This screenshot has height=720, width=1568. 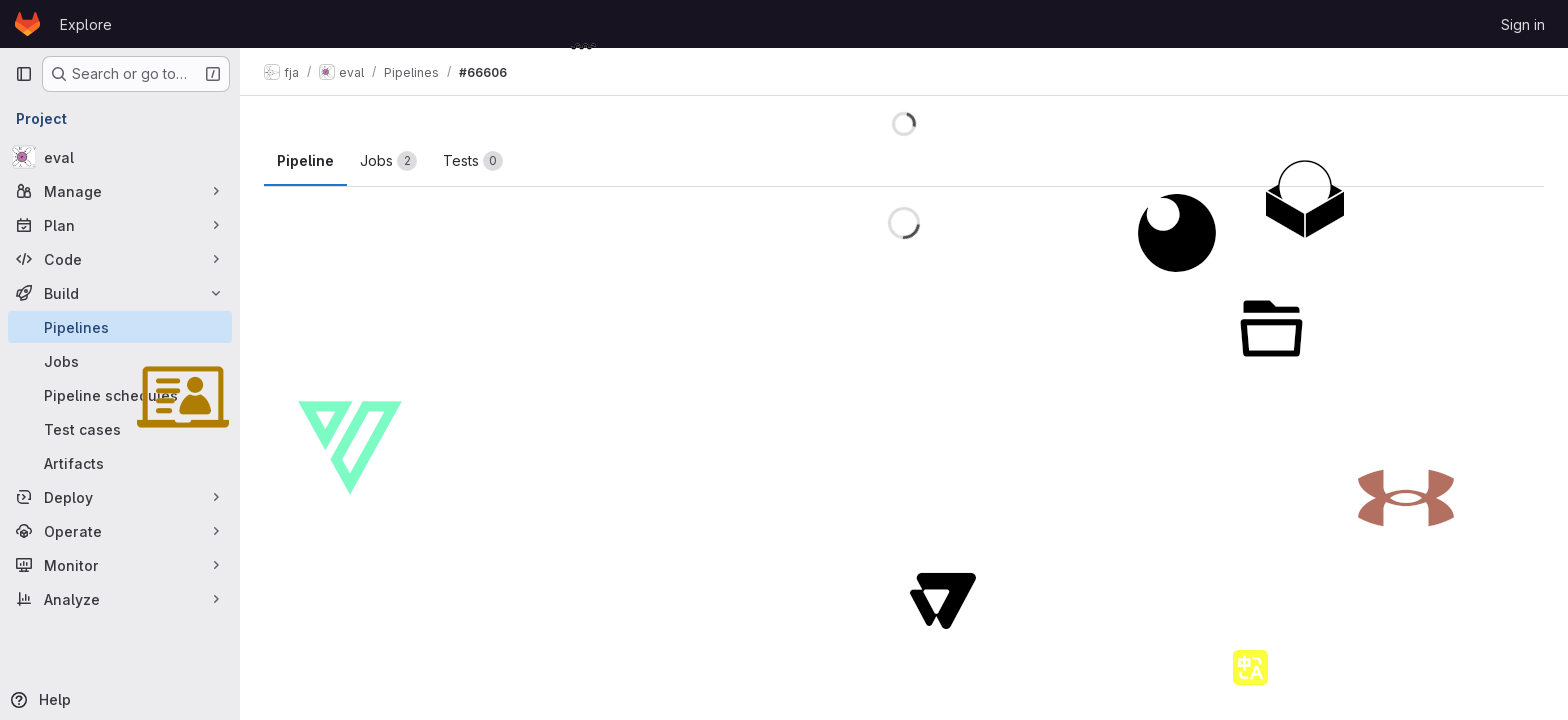 What do you see at coordinates (583, 46) in the screenshot?
I see `SWR (stale-while-revalidate) library logo` at bounding box center [583, 46].